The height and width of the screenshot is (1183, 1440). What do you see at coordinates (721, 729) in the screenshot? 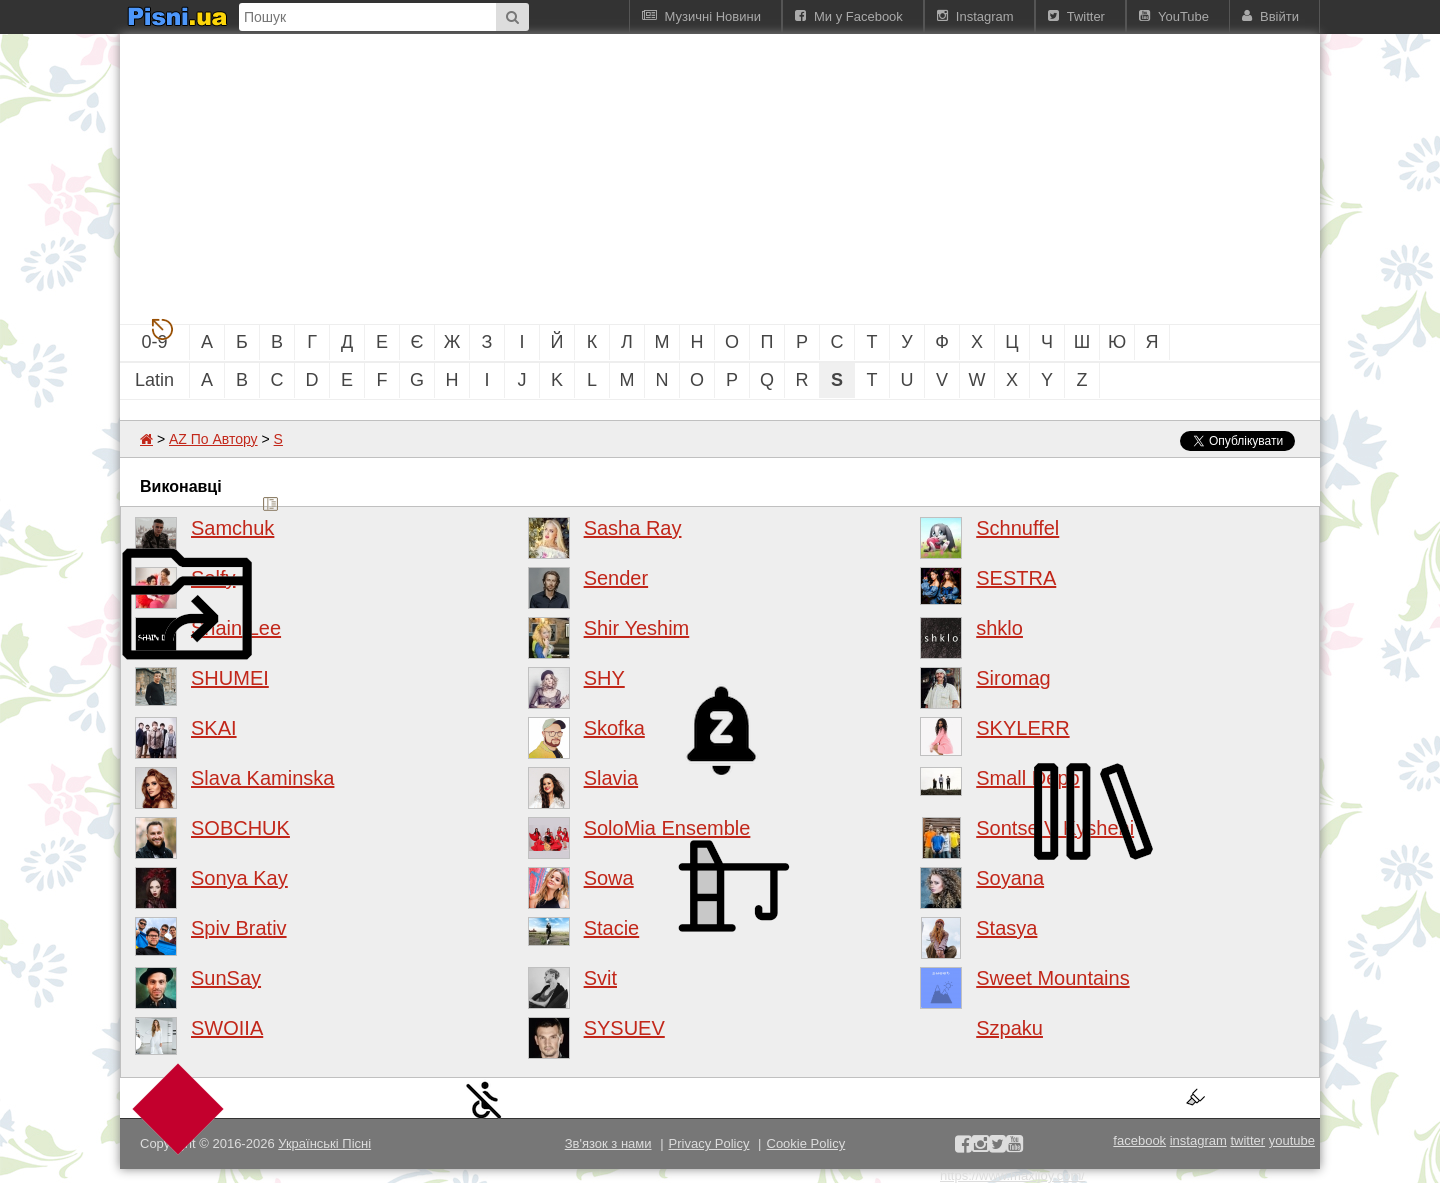
I see `notifications are paused or snoozed` at bounding box center [721, 729].